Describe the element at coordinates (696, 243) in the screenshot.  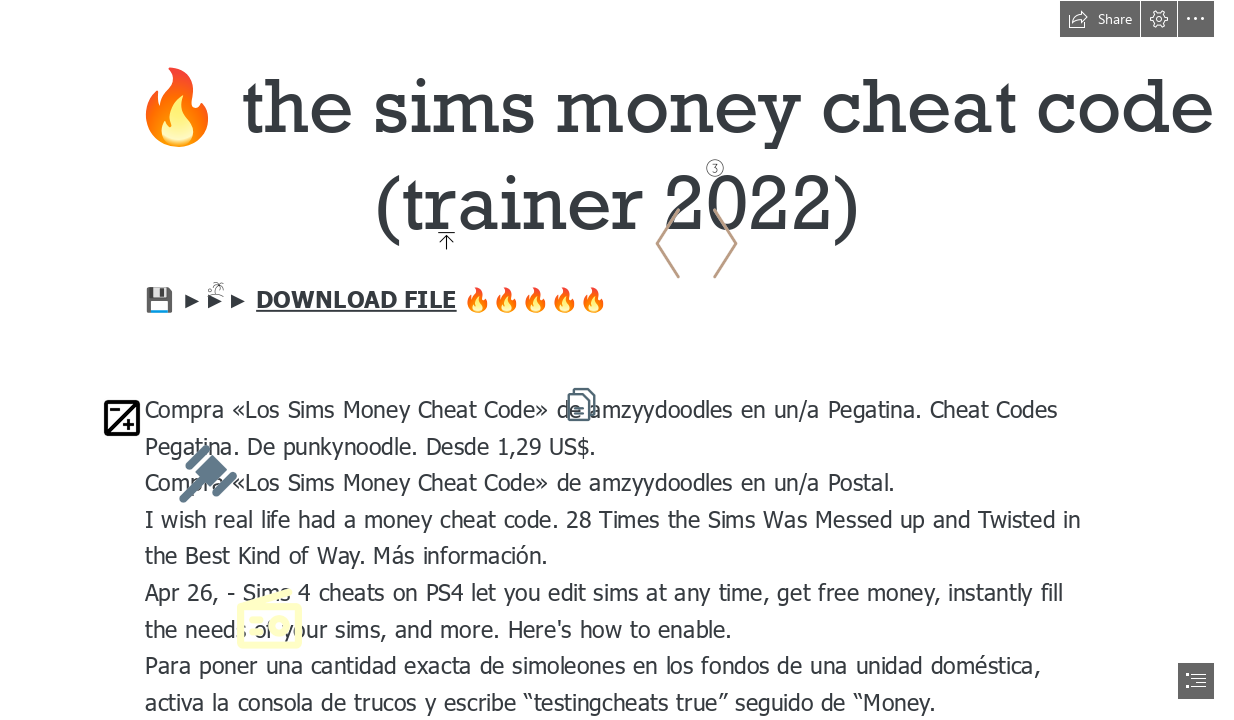
I see `view or edit code/markup` at that location.